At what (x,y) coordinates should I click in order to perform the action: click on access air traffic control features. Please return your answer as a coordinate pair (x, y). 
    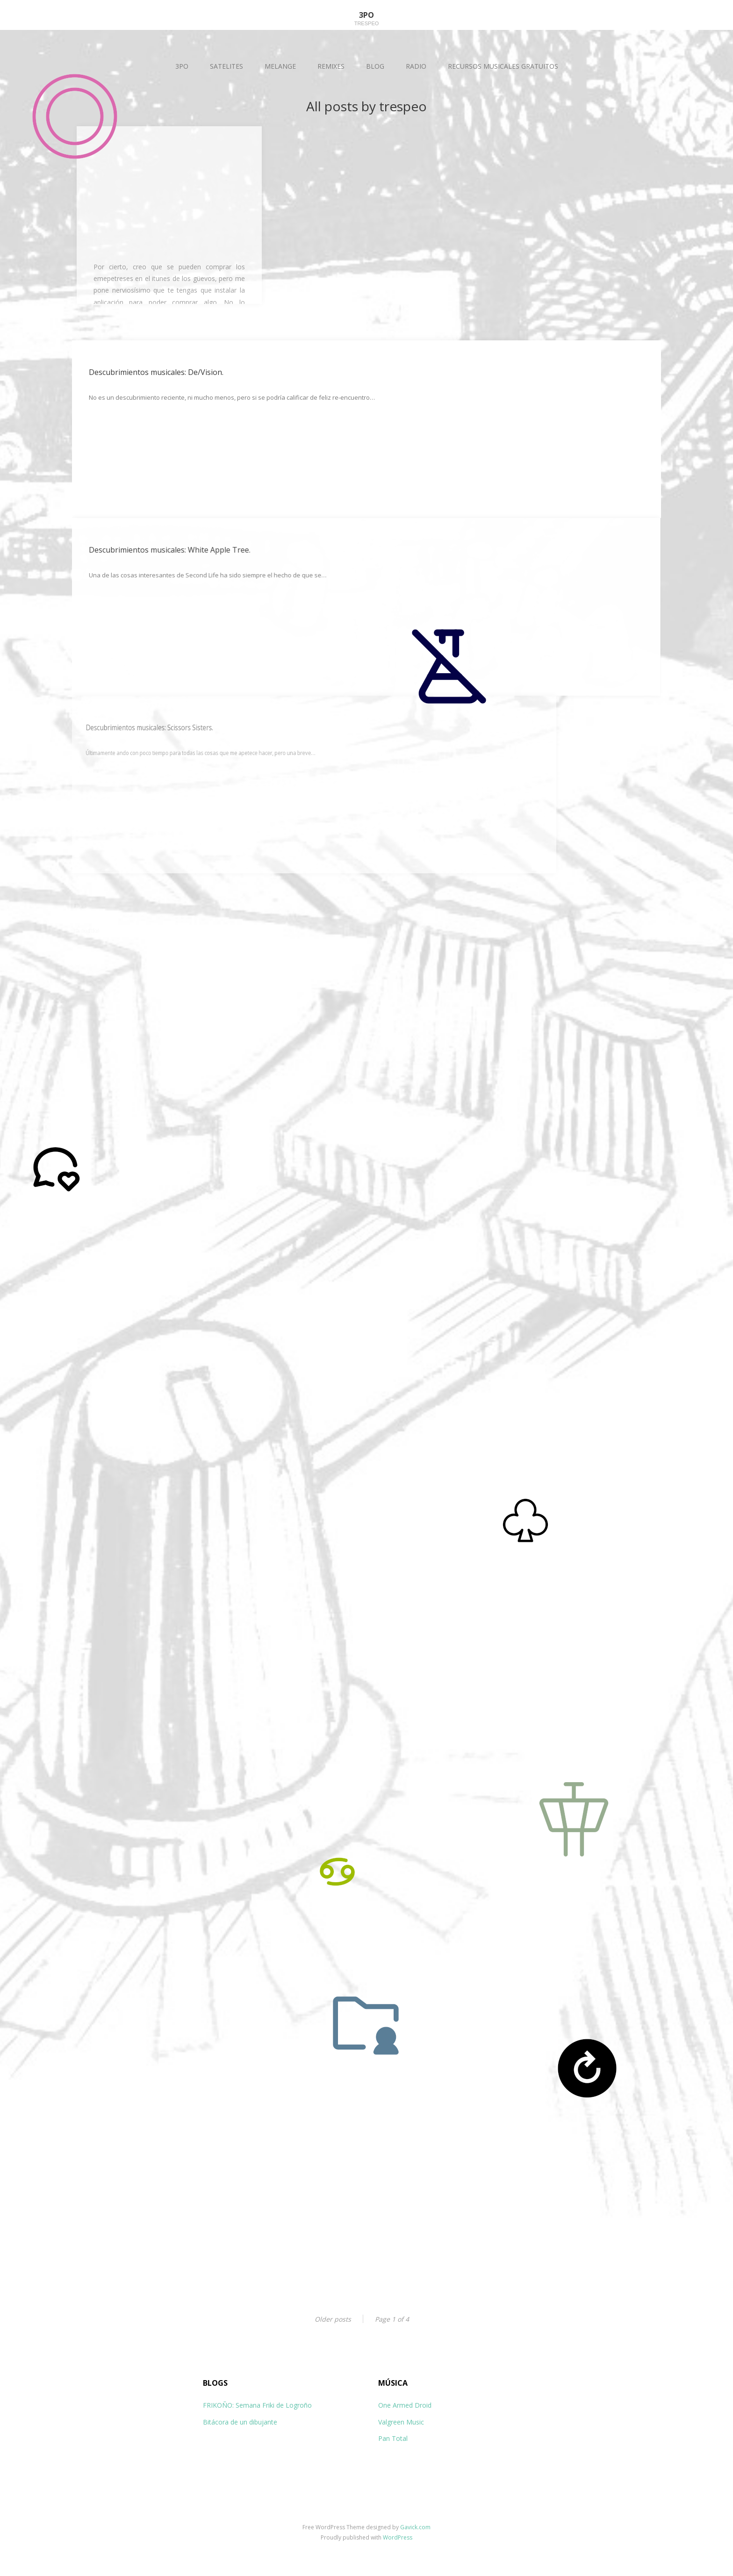
    Looking at the image, I should click on (574, 1819).